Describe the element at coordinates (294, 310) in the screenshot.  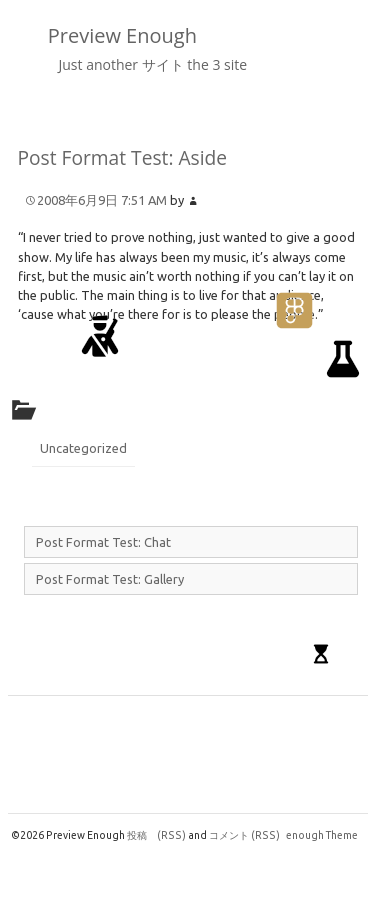
I see `open Figma design app` at that location.